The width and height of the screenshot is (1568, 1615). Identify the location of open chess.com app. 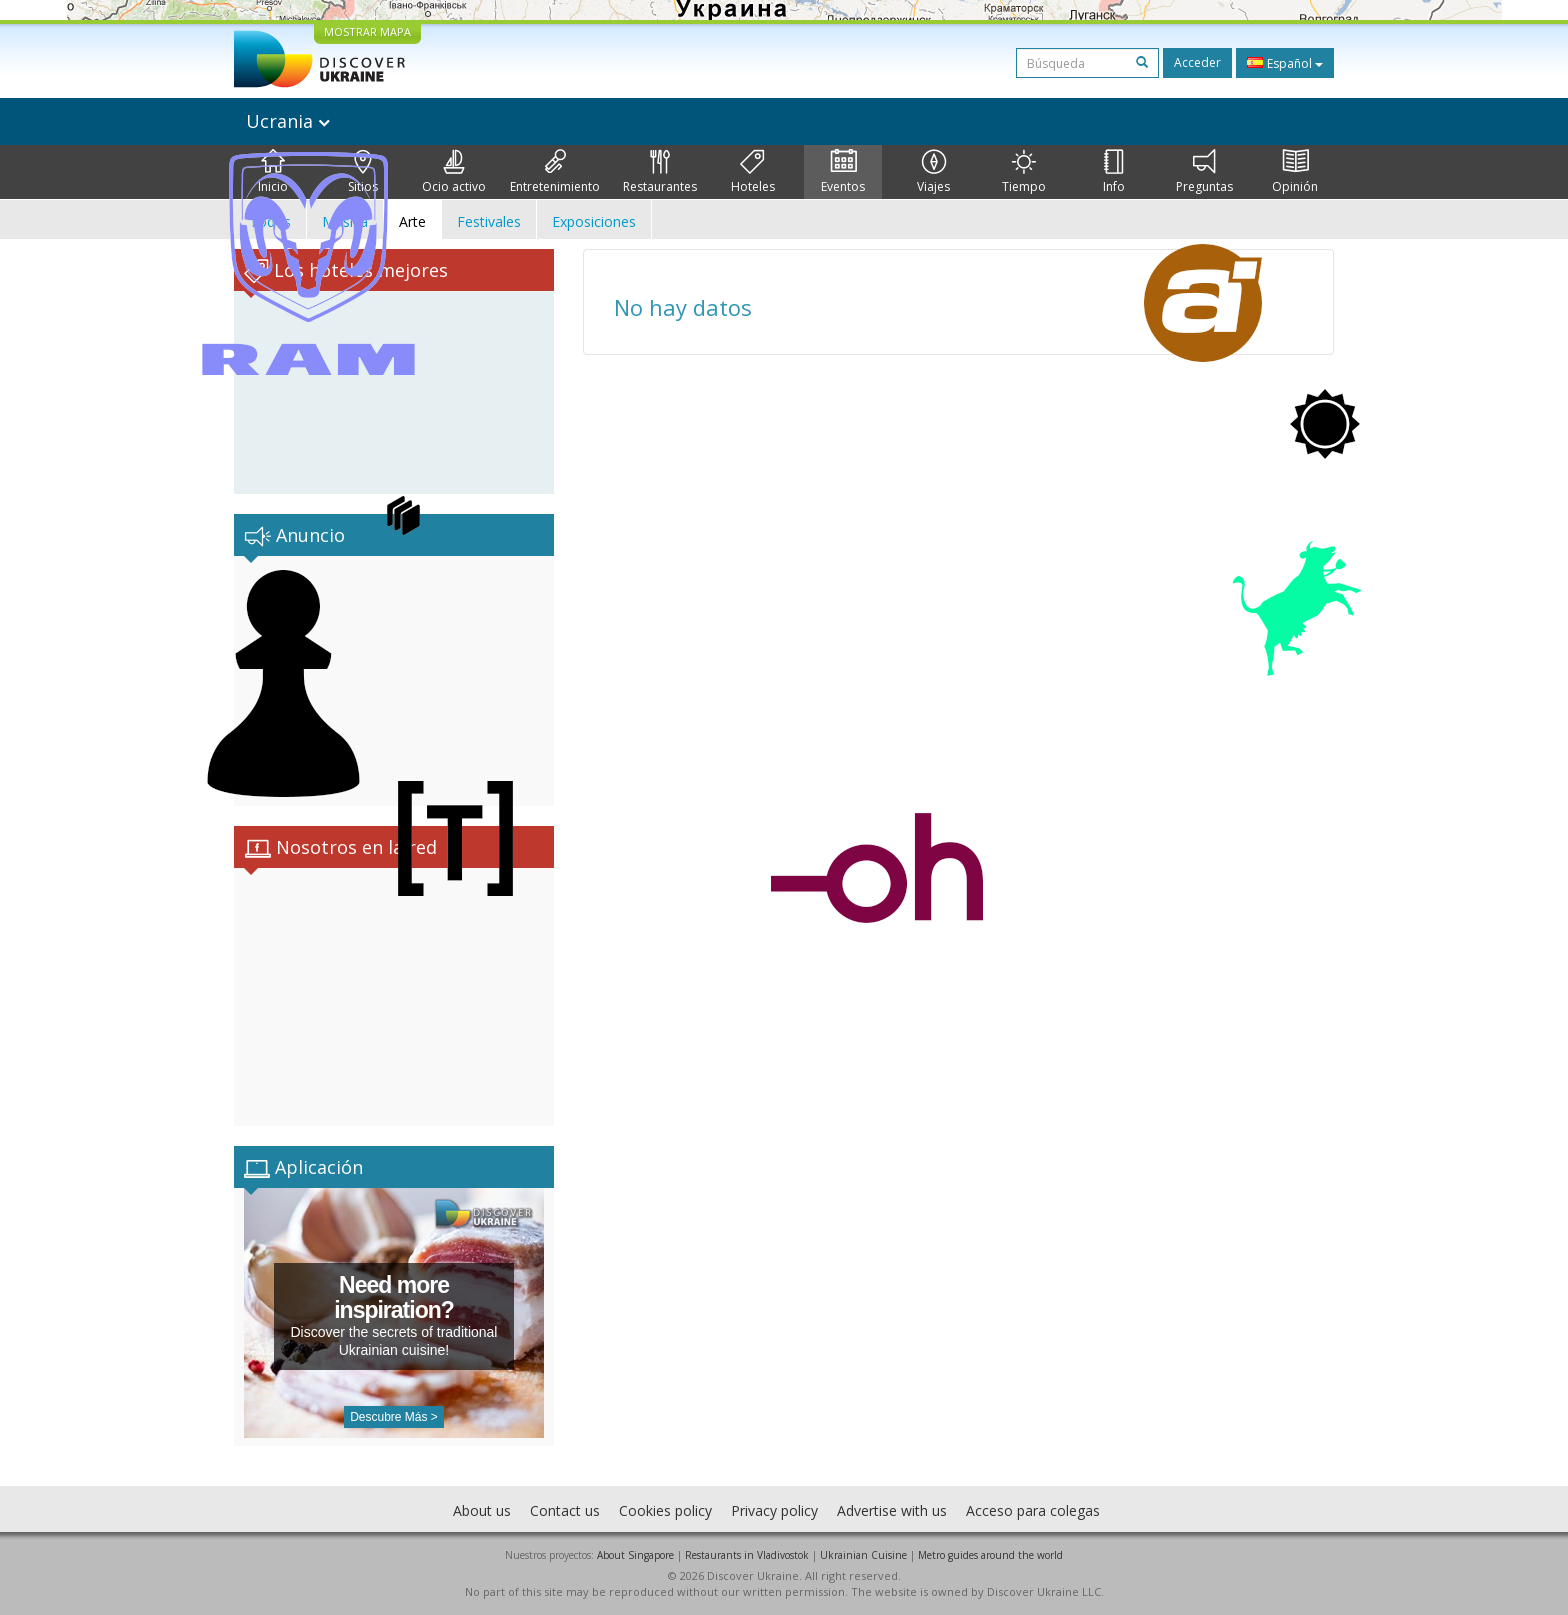
(283, 683).